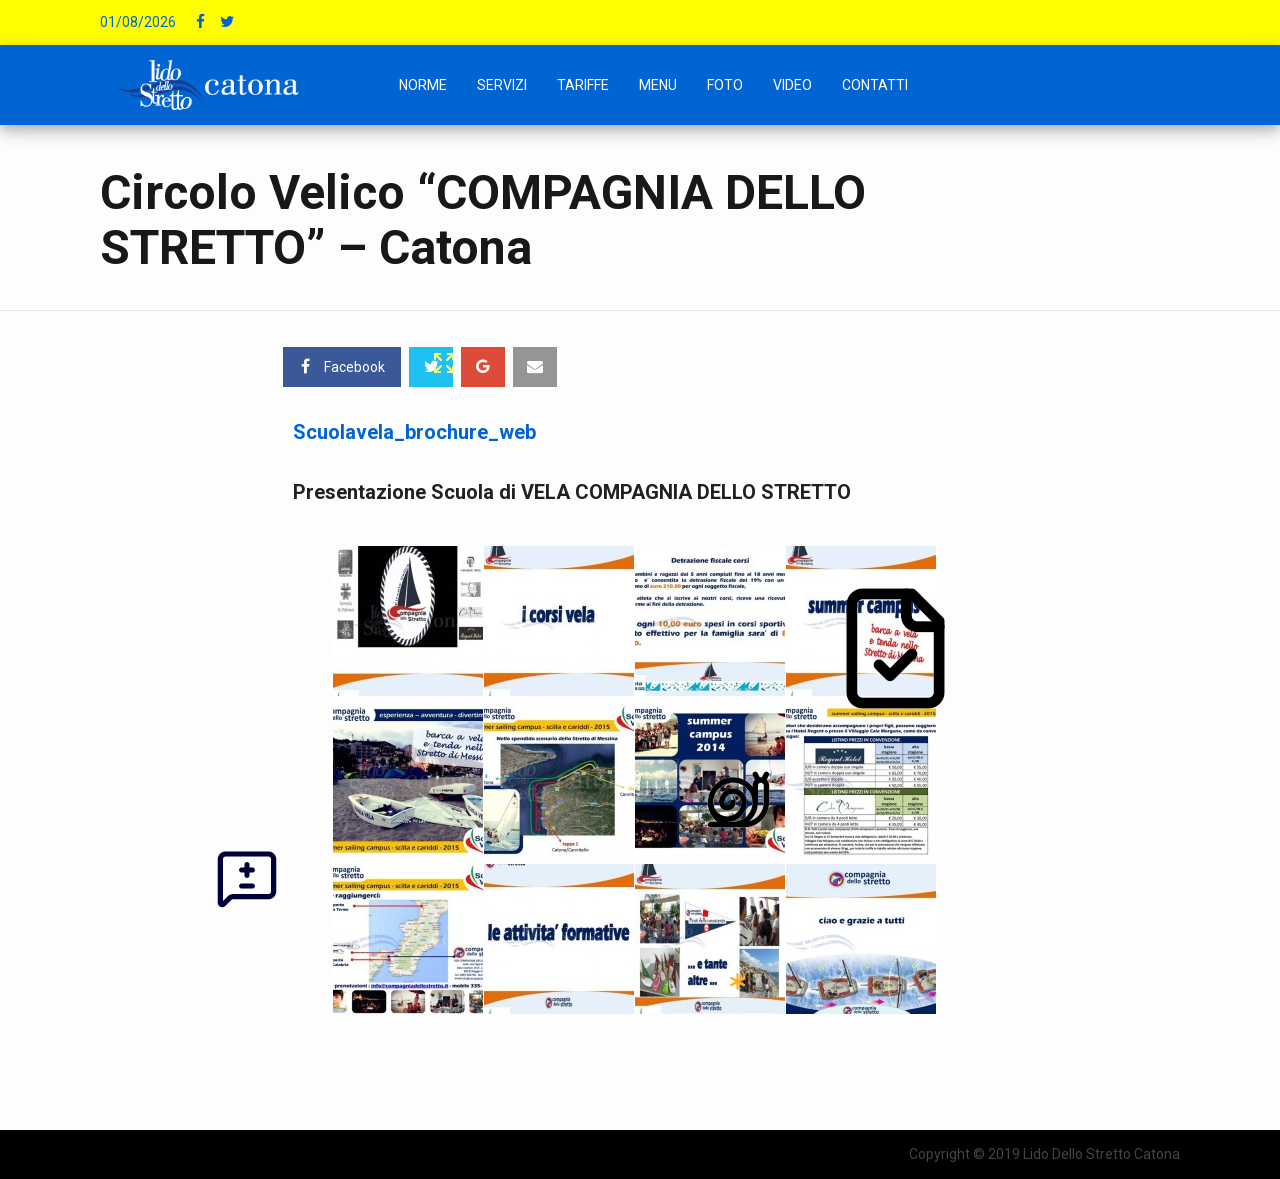 Image resolution: width=1280 pixels, height=1179 pixels. What do you see at coordinates (247, 878) in the screenshot?
I see `compare or show differences between messages` at bounding box center [247, 878].